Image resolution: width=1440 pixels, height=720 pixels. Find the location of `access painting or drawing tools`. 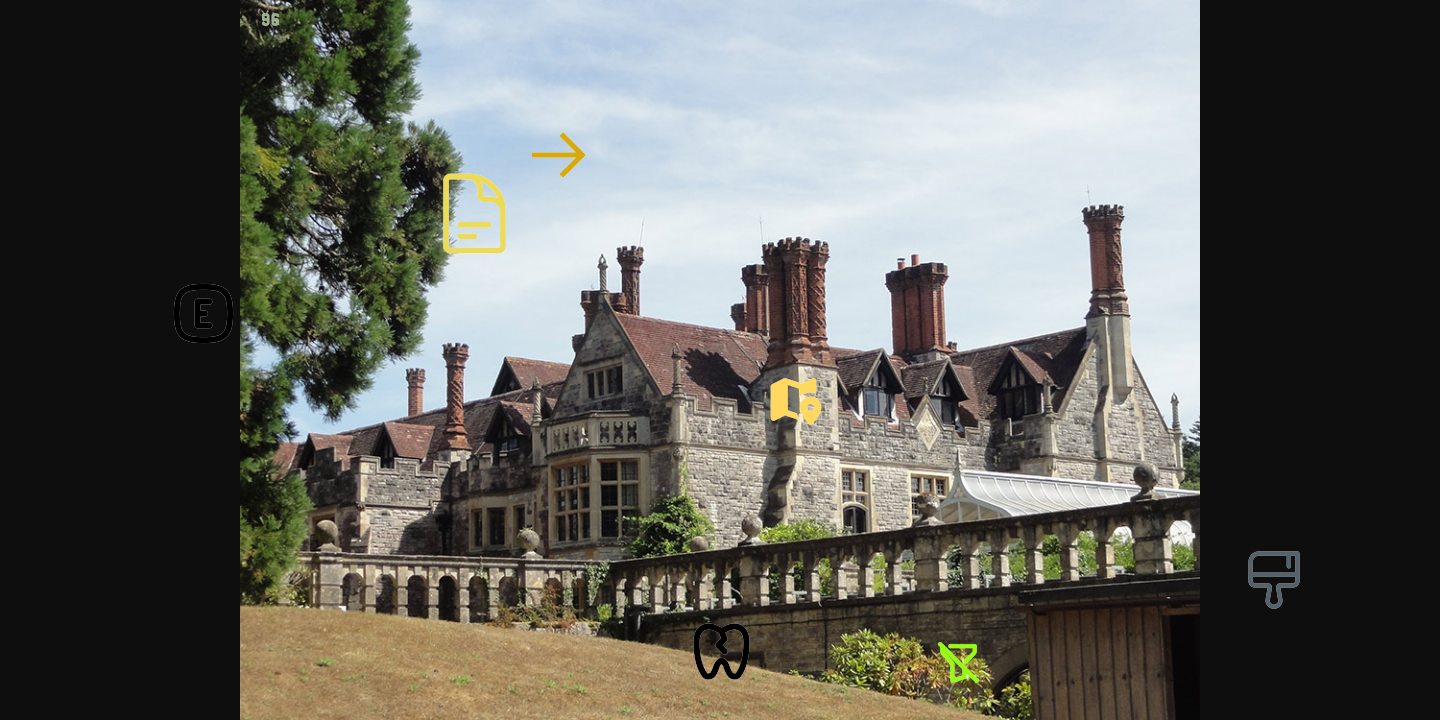

access painting or drawing tools is located at coordinates (1274, 579).